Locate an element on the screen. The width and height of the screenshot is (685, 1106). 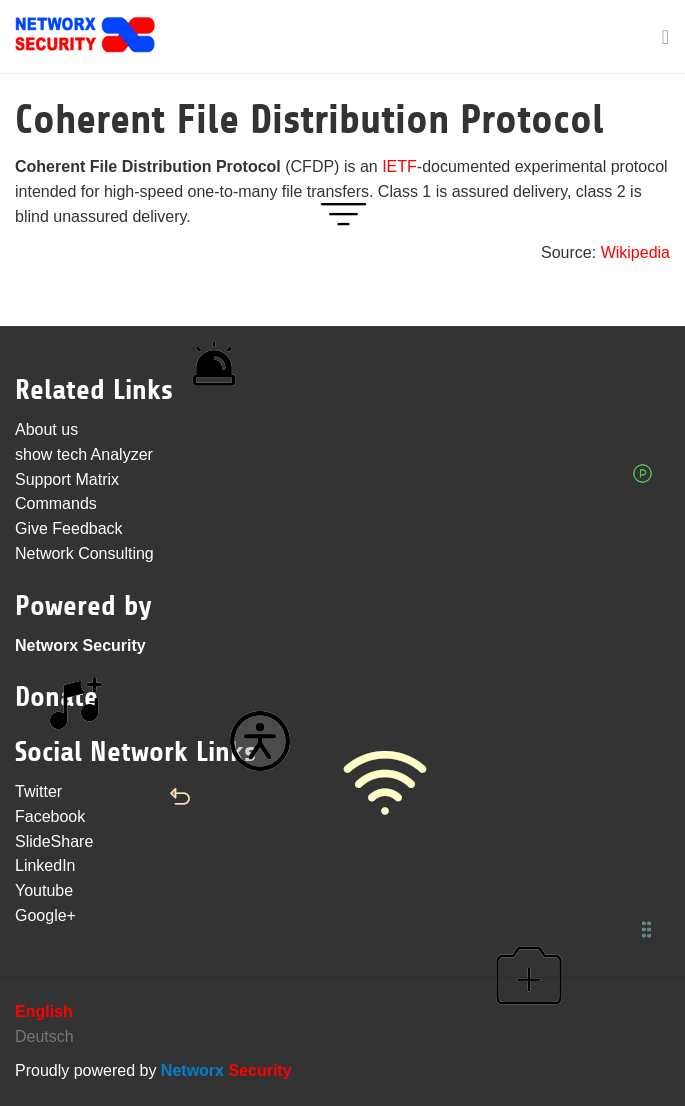
add a new photo is located at coordinates (529, 977).